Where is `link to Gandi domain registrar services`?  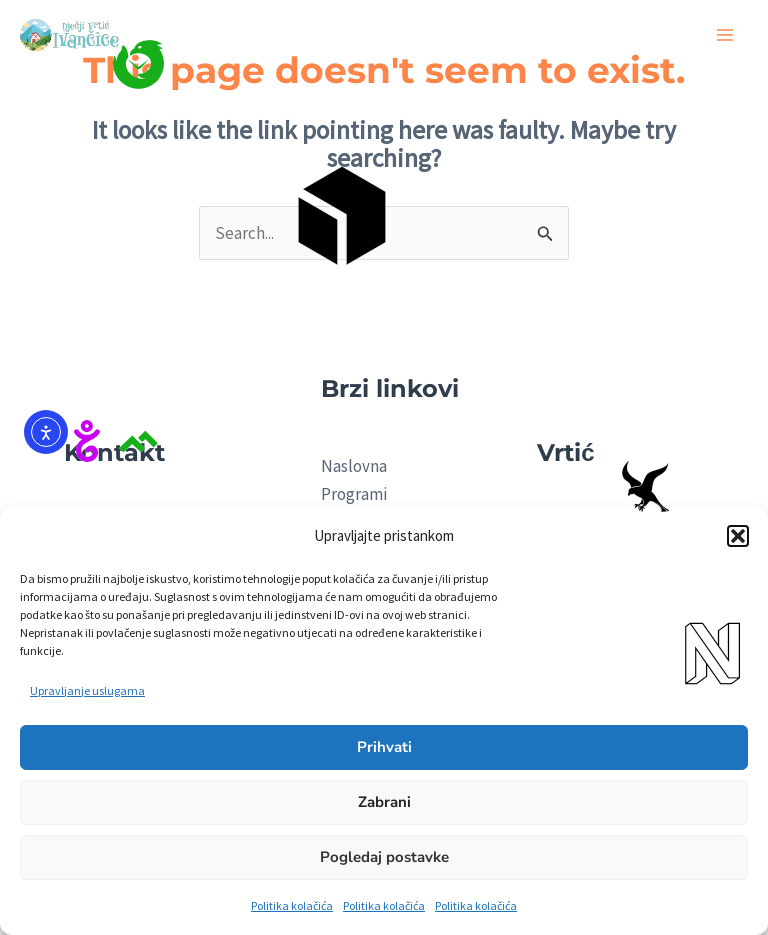 link to Gandi domain registrar services is located at coordinates (87, 441).